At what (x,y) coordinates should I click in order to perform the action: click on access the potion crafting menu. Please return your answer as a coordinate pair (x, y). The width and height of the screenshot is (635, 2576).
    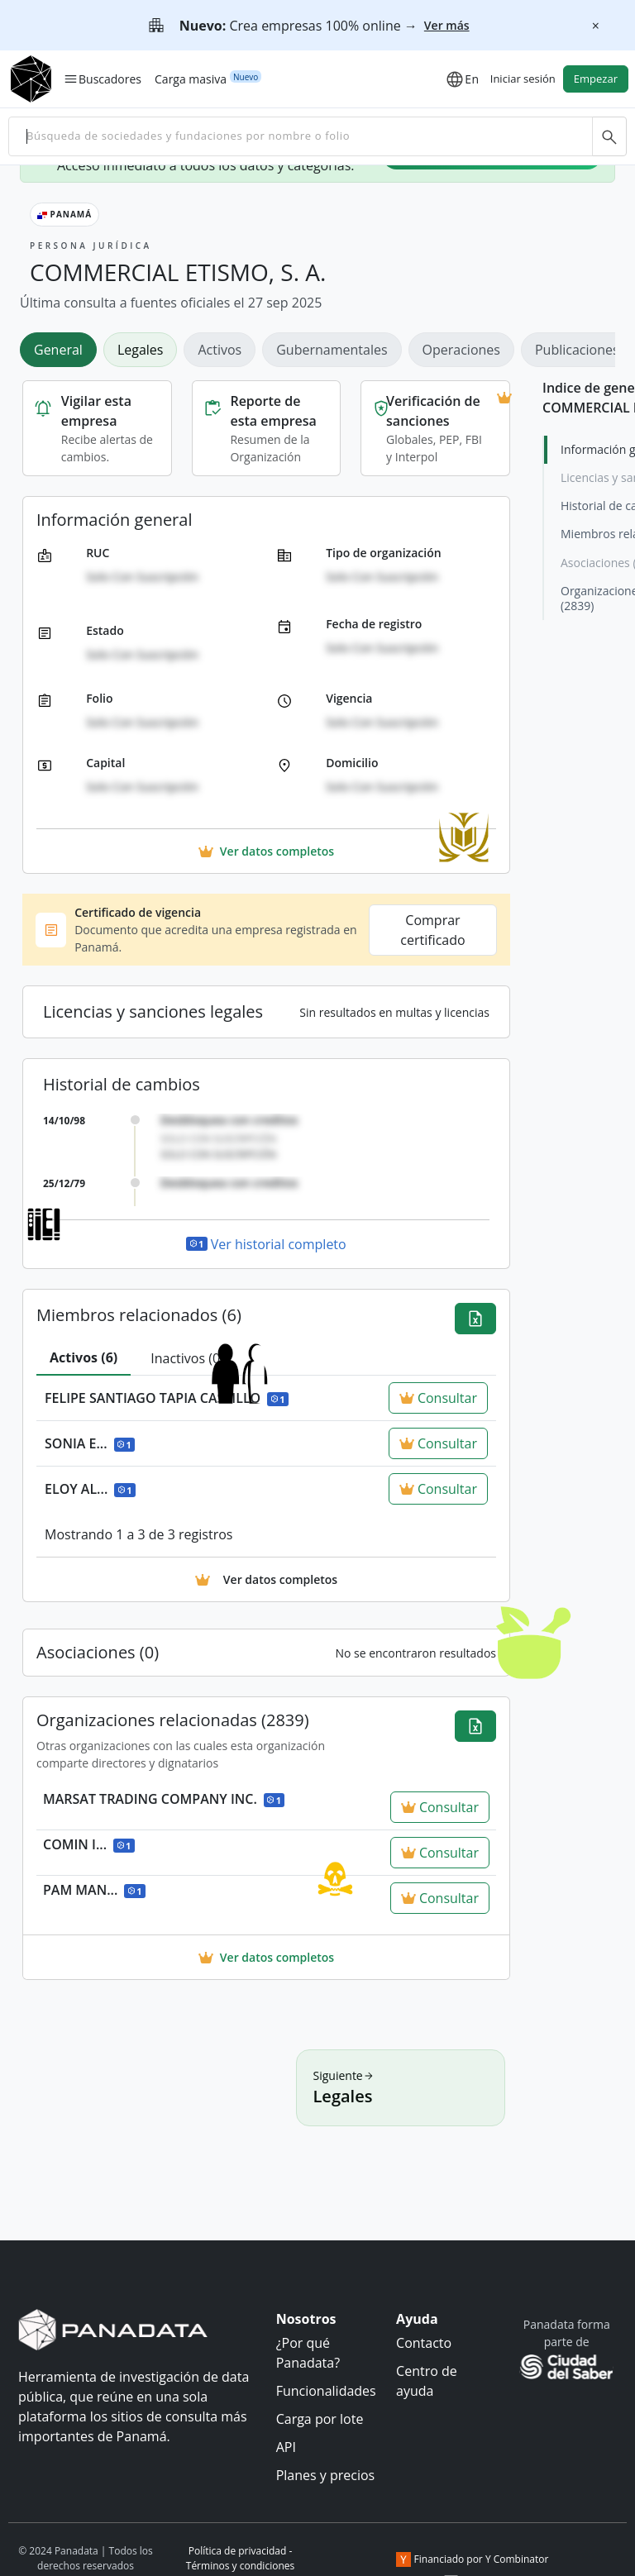
    Looking at the image, I should click on (533, 1643).